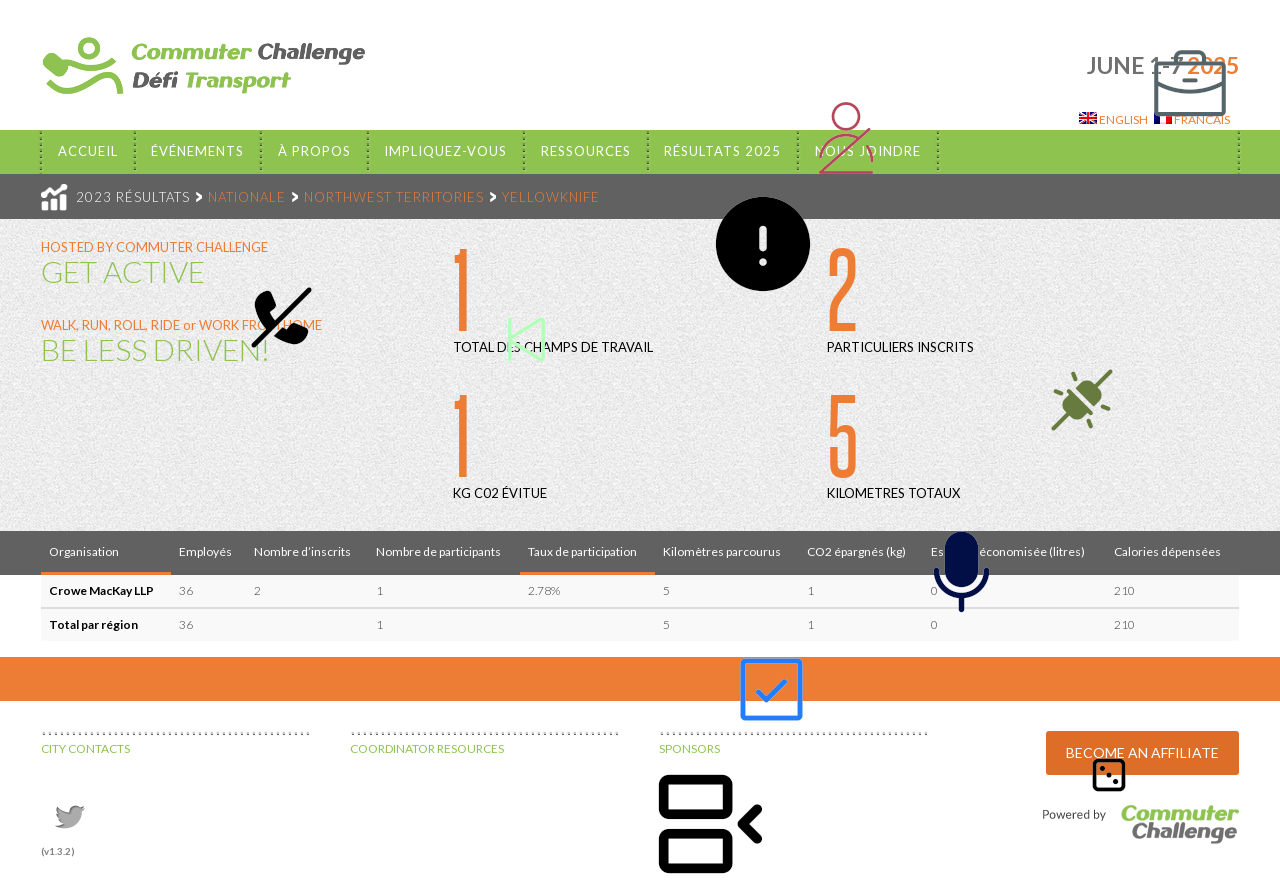 Image resolution: width=1280 pixels, height=890 pixels. Describe the element at coordinates (1082, 400) in the screenshot. I see `indicates an active connection or paired devices` at that location.